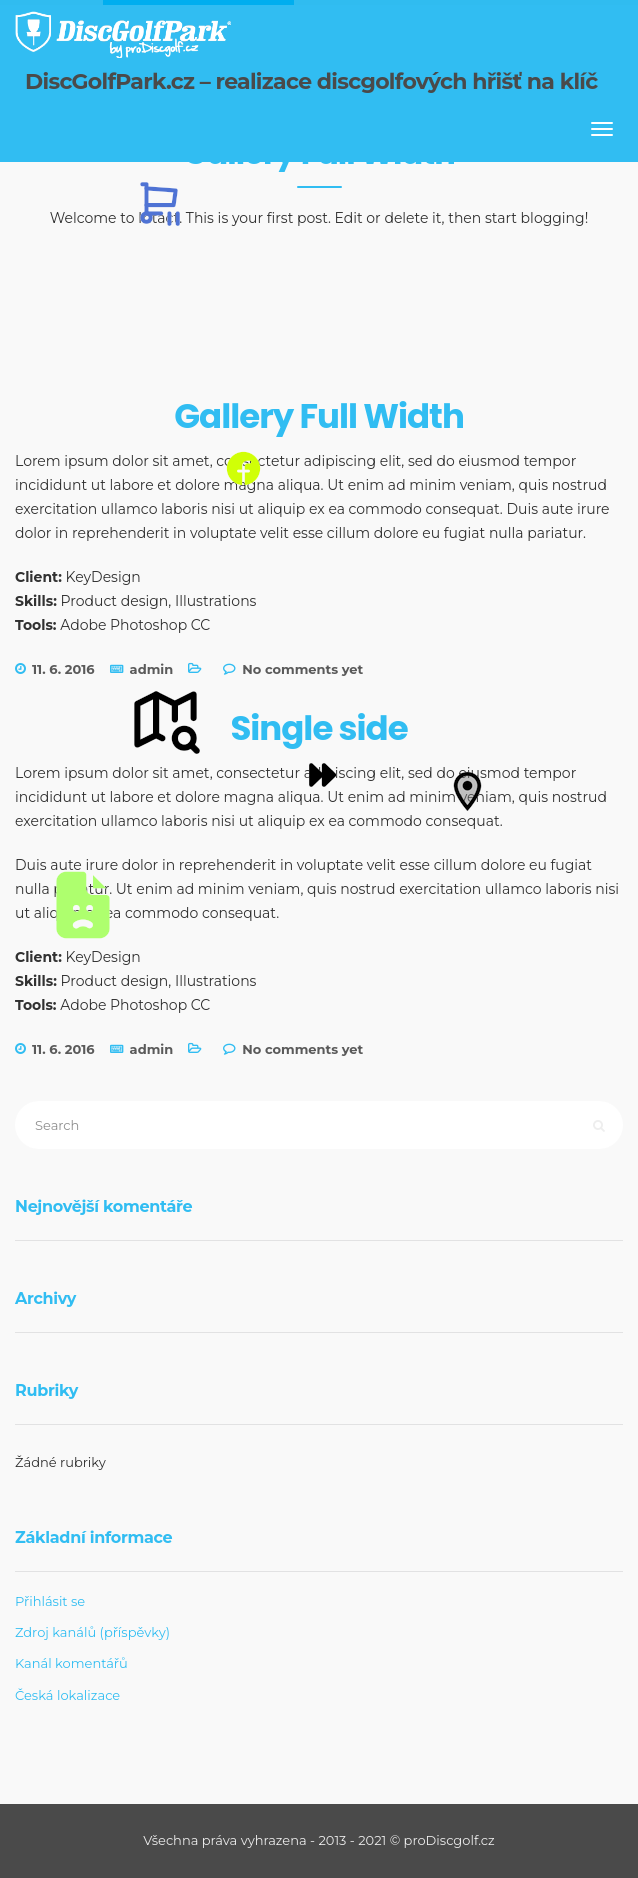 The image size is (638, 1878). What do you see at coordinates (165, 719) in the screenshot?
I see `search for a location on the map` at bounding box center [165, 719].